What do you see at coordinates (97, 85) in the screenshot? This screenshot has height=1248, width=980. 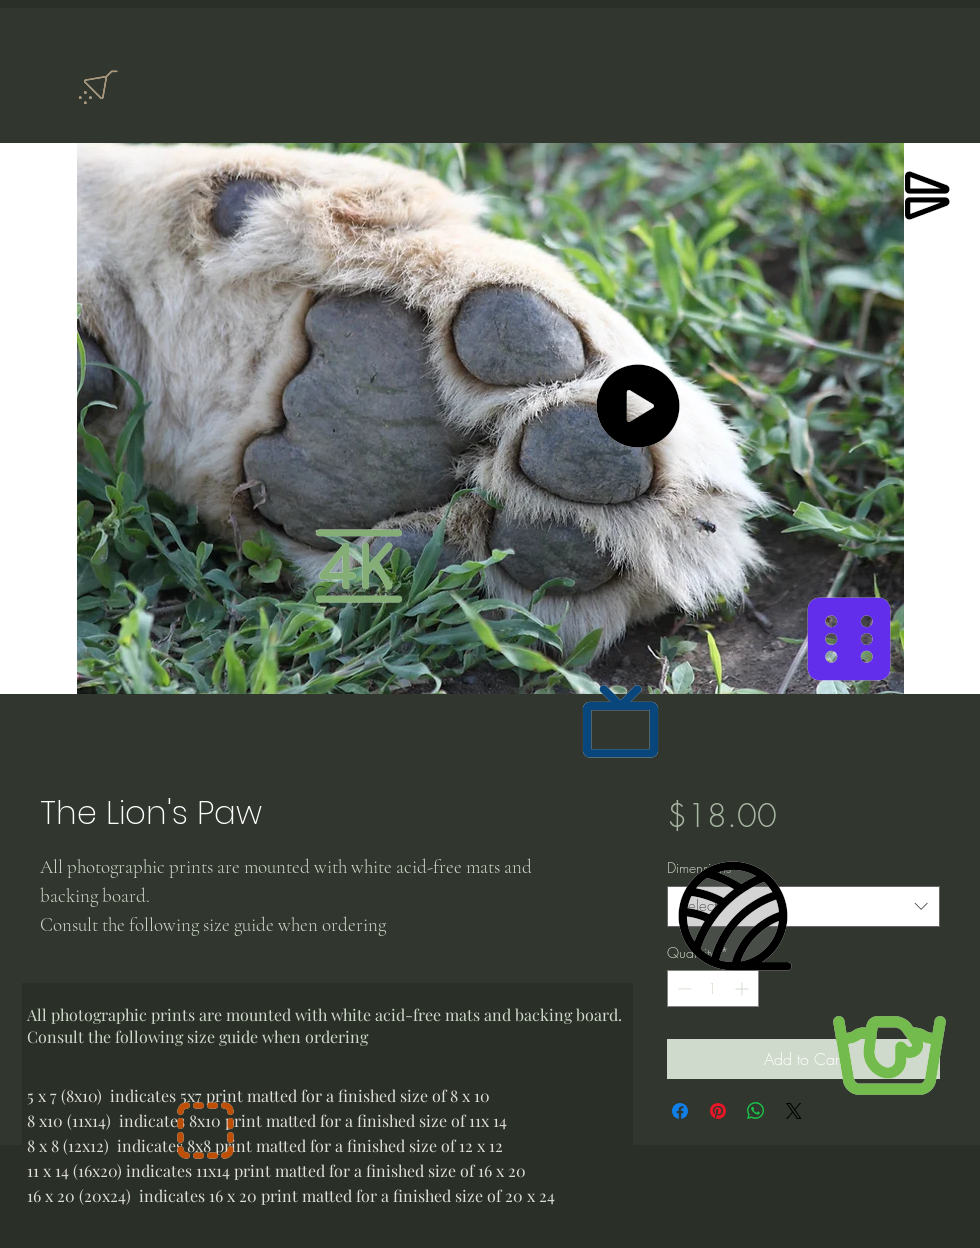 I see `shower or bathroom amenity indicator` at bounding box center [97, 85].